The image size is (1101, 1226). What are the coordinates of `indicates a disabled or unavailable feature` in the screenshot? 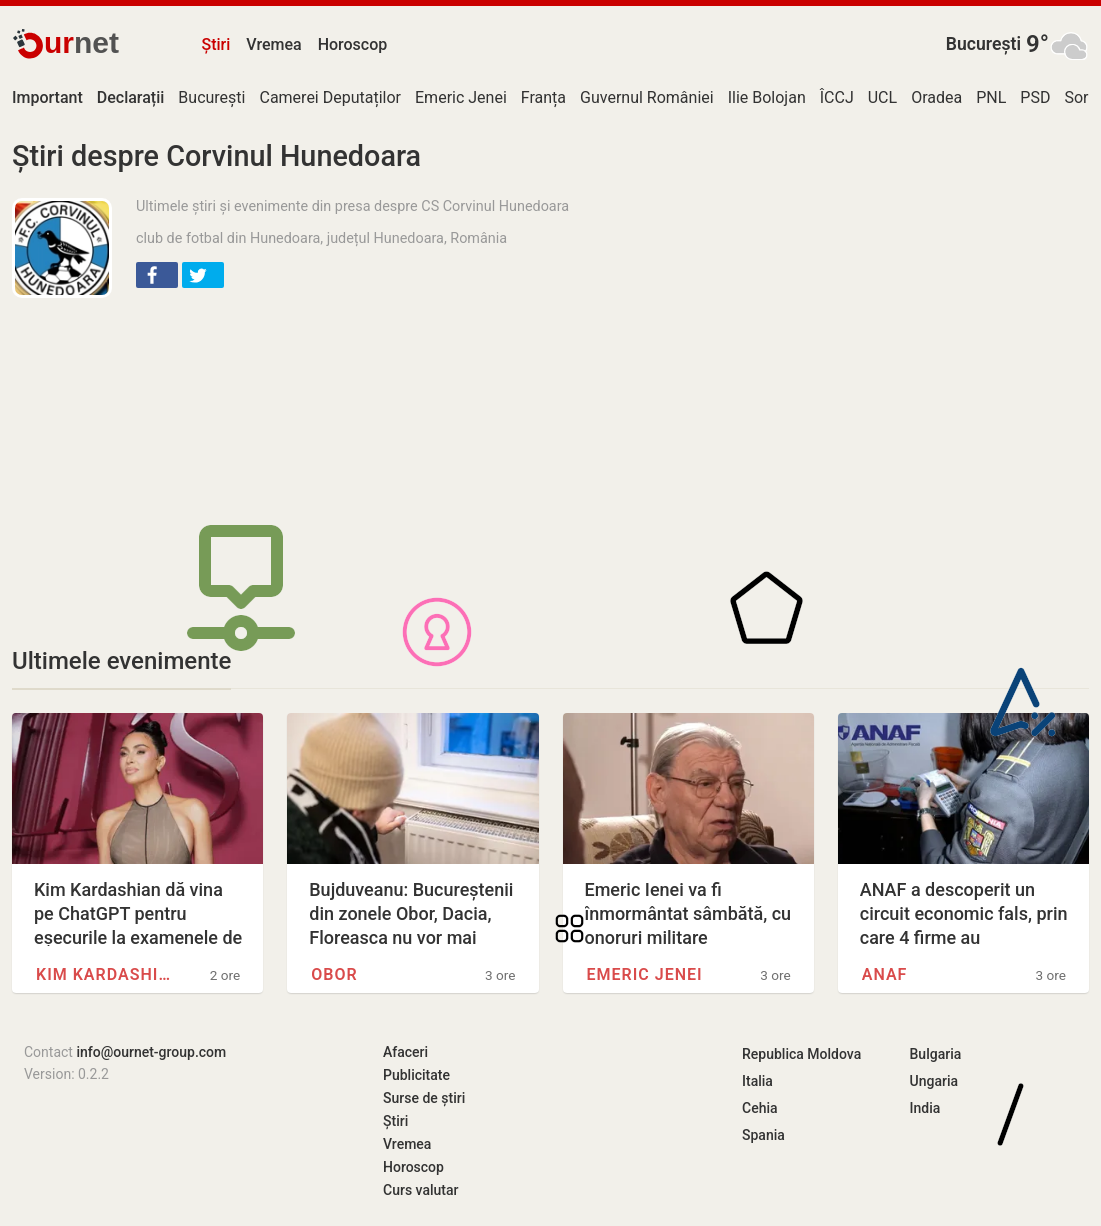 It's located at (1010, 1114).